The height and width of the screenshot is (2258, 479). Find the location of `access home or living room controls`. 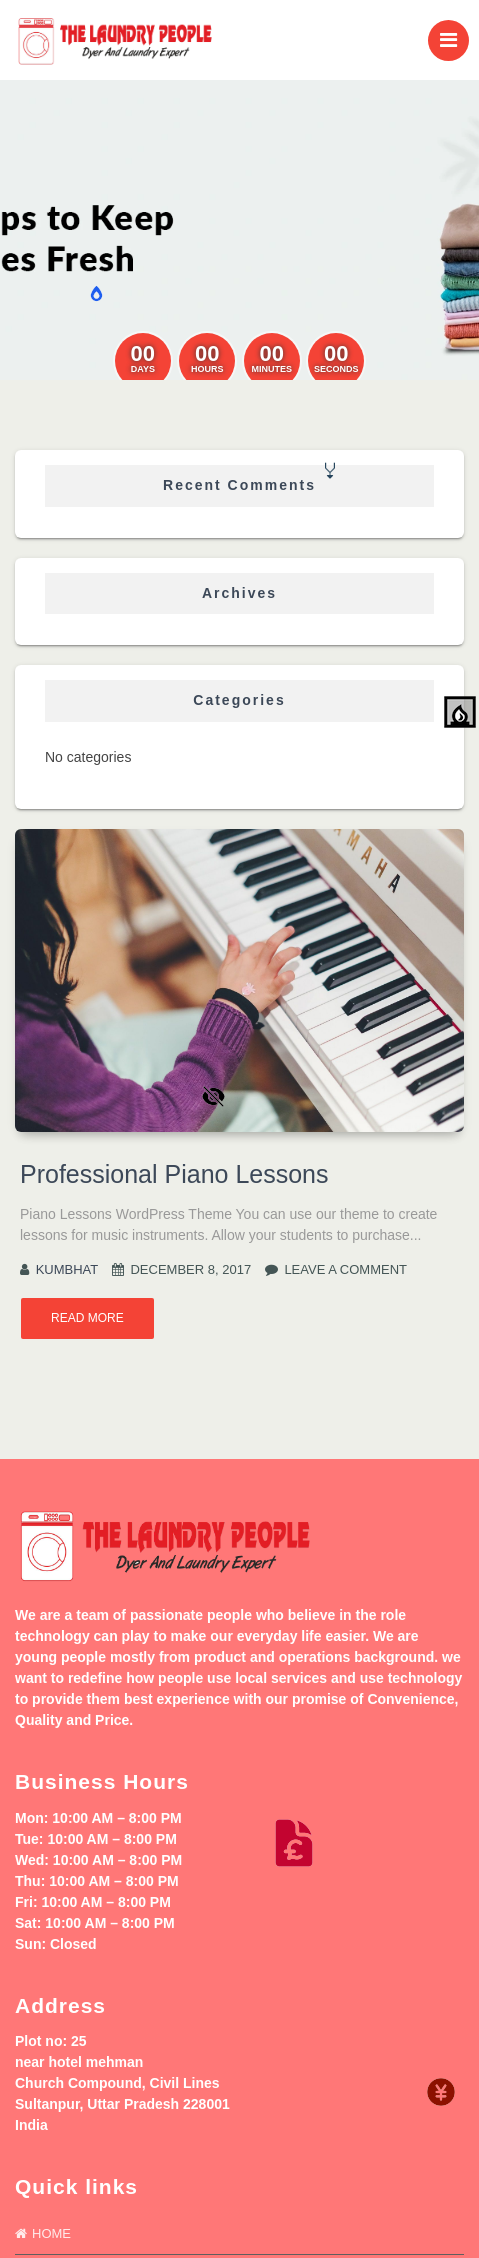

access home or living room controls is located at coordinates (460, 712).